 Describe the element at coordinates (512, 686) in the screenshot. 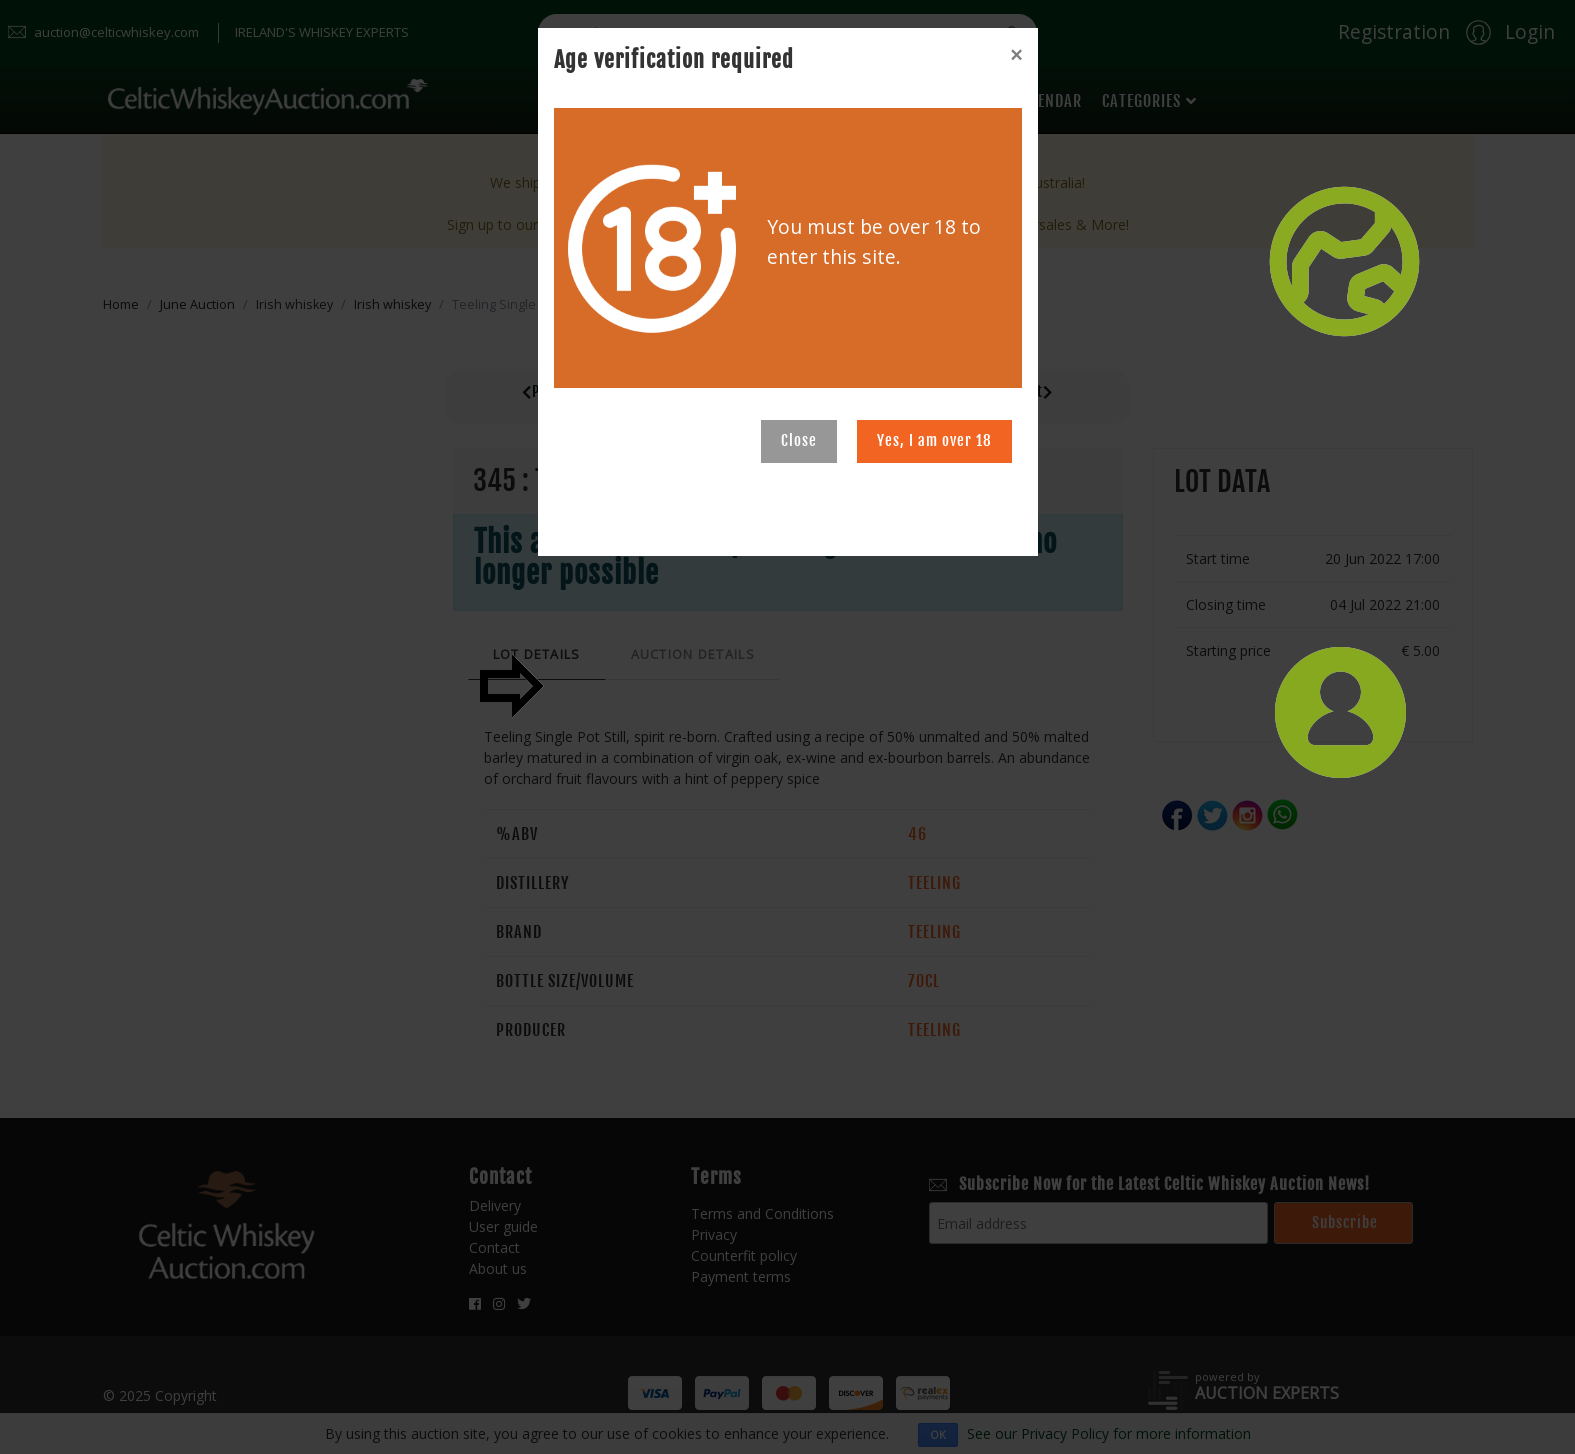

I see `forward an email or message` at that location.